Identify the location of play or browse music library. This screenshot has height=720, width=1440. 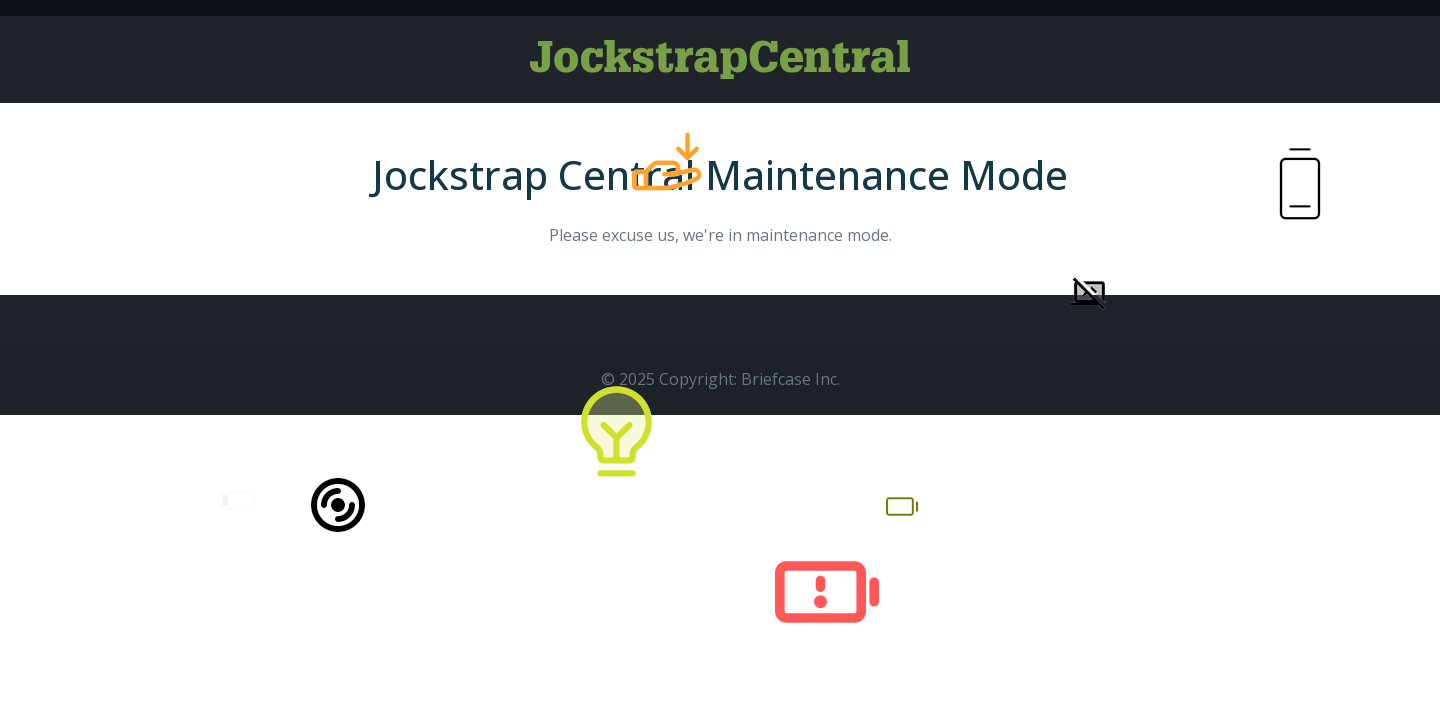
(338, 505).